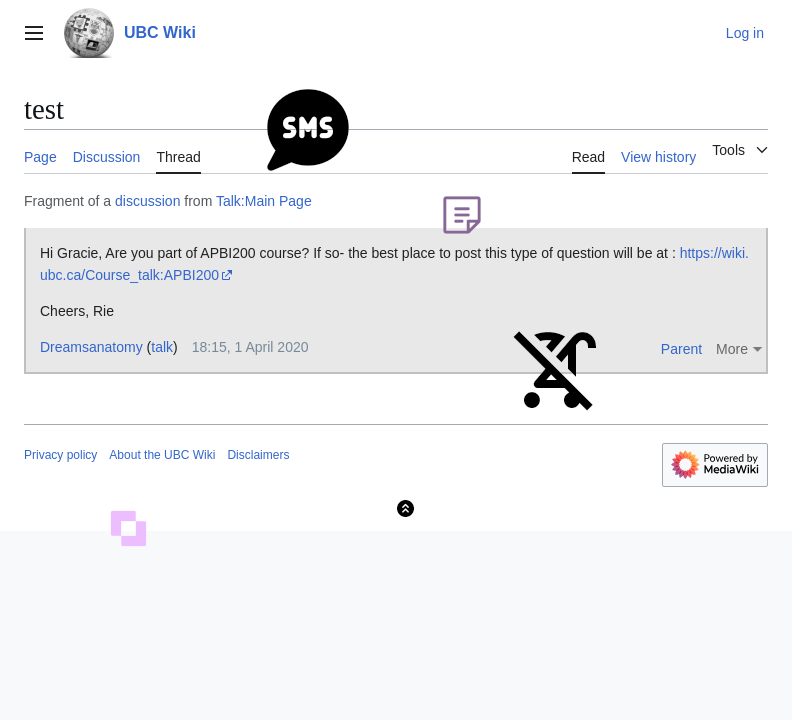 This screenshot has height=720, width=792. Describe the element at coordinates (405, 508) in the screenshot. I see `scroll to top of page` at that location.